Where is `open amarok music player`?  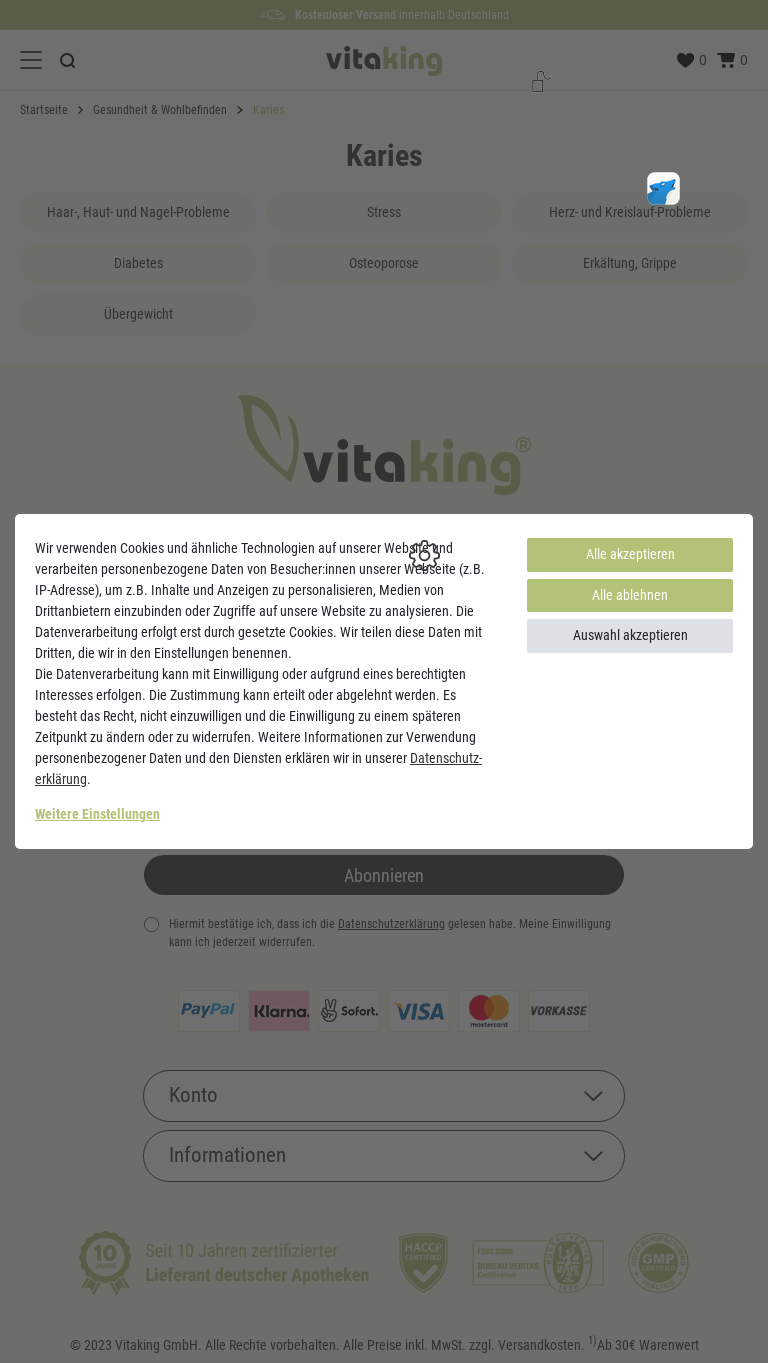 open amarok music player is located at coordinates (663, 188).